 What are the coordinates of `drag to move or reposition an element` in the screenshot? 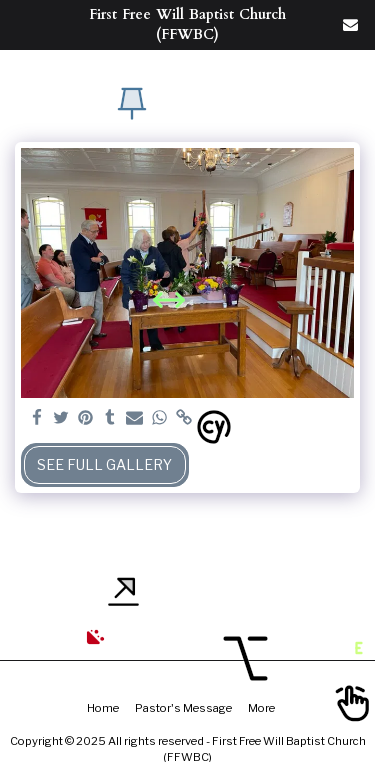 It's located at (353, 702).